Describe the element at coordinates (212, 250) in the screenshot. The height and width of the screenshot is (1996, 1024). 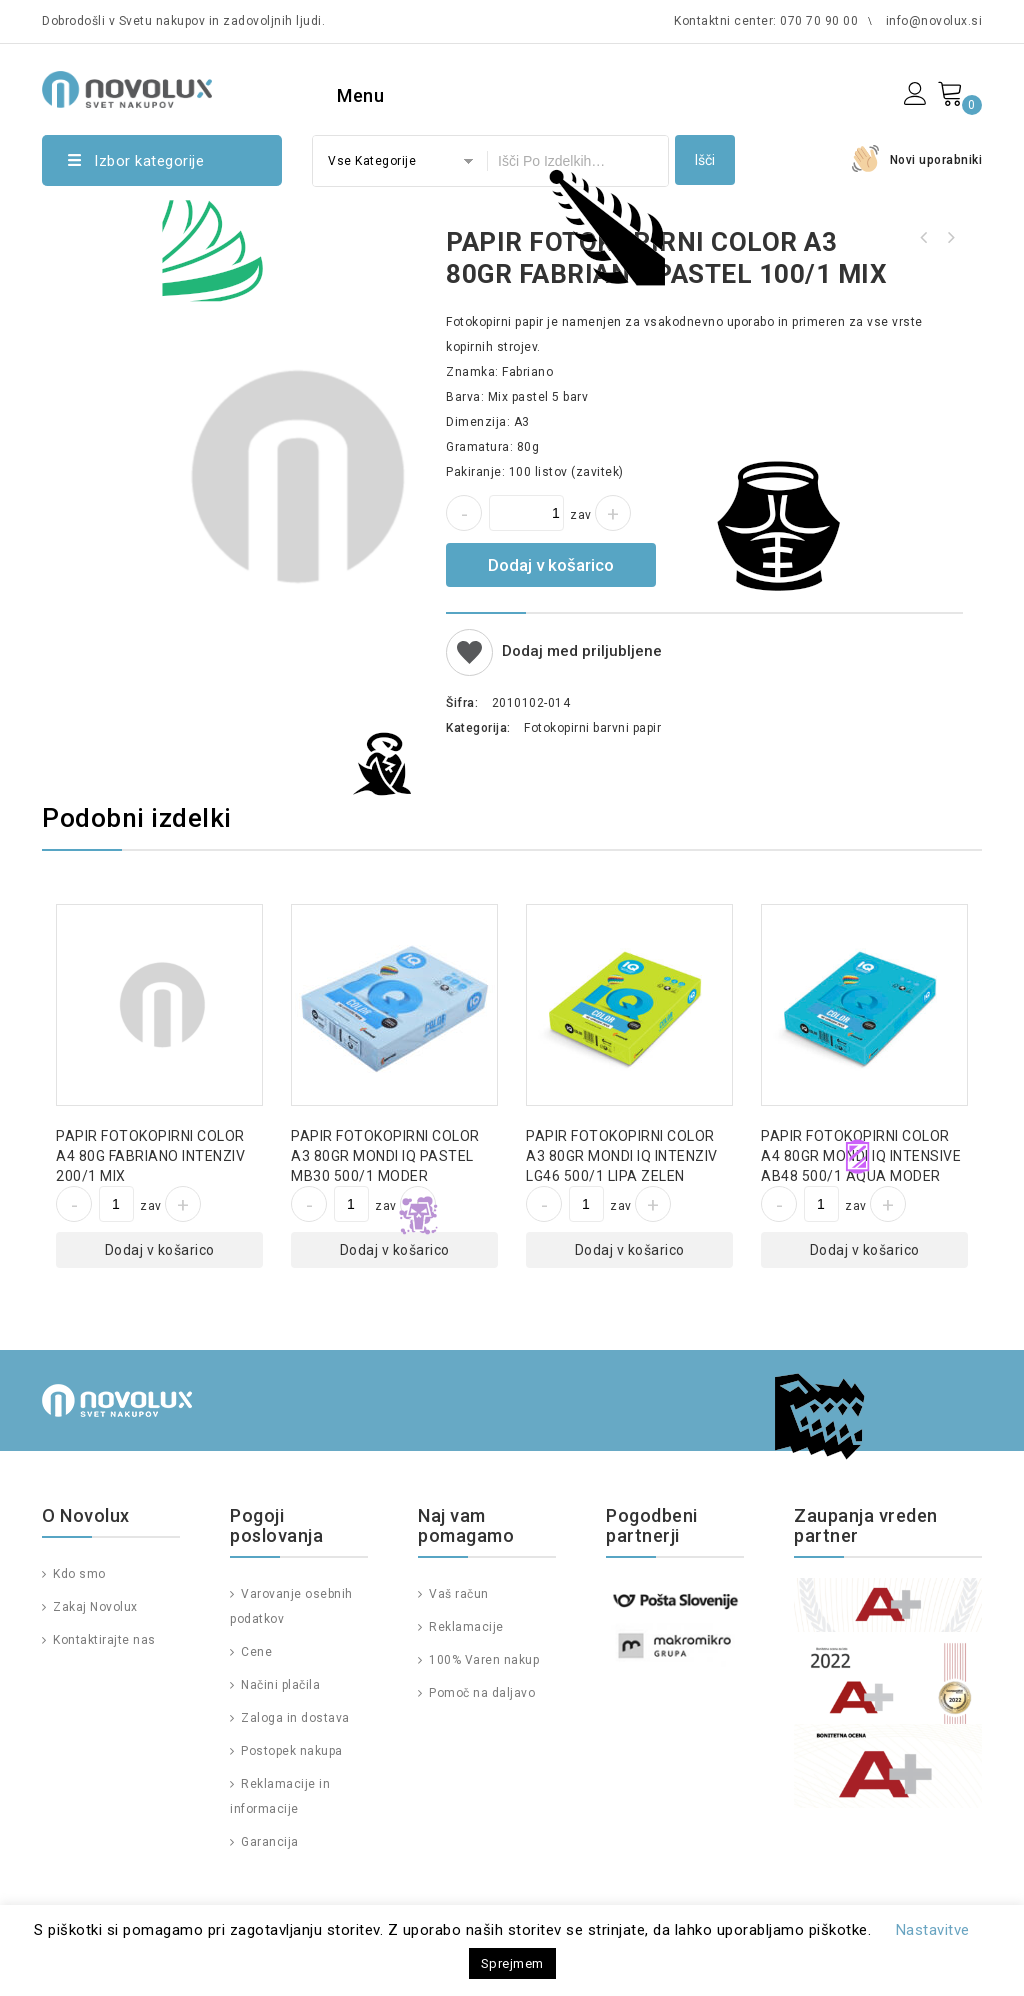
I see `indicates a slashing or cutting attack ability` at that location.